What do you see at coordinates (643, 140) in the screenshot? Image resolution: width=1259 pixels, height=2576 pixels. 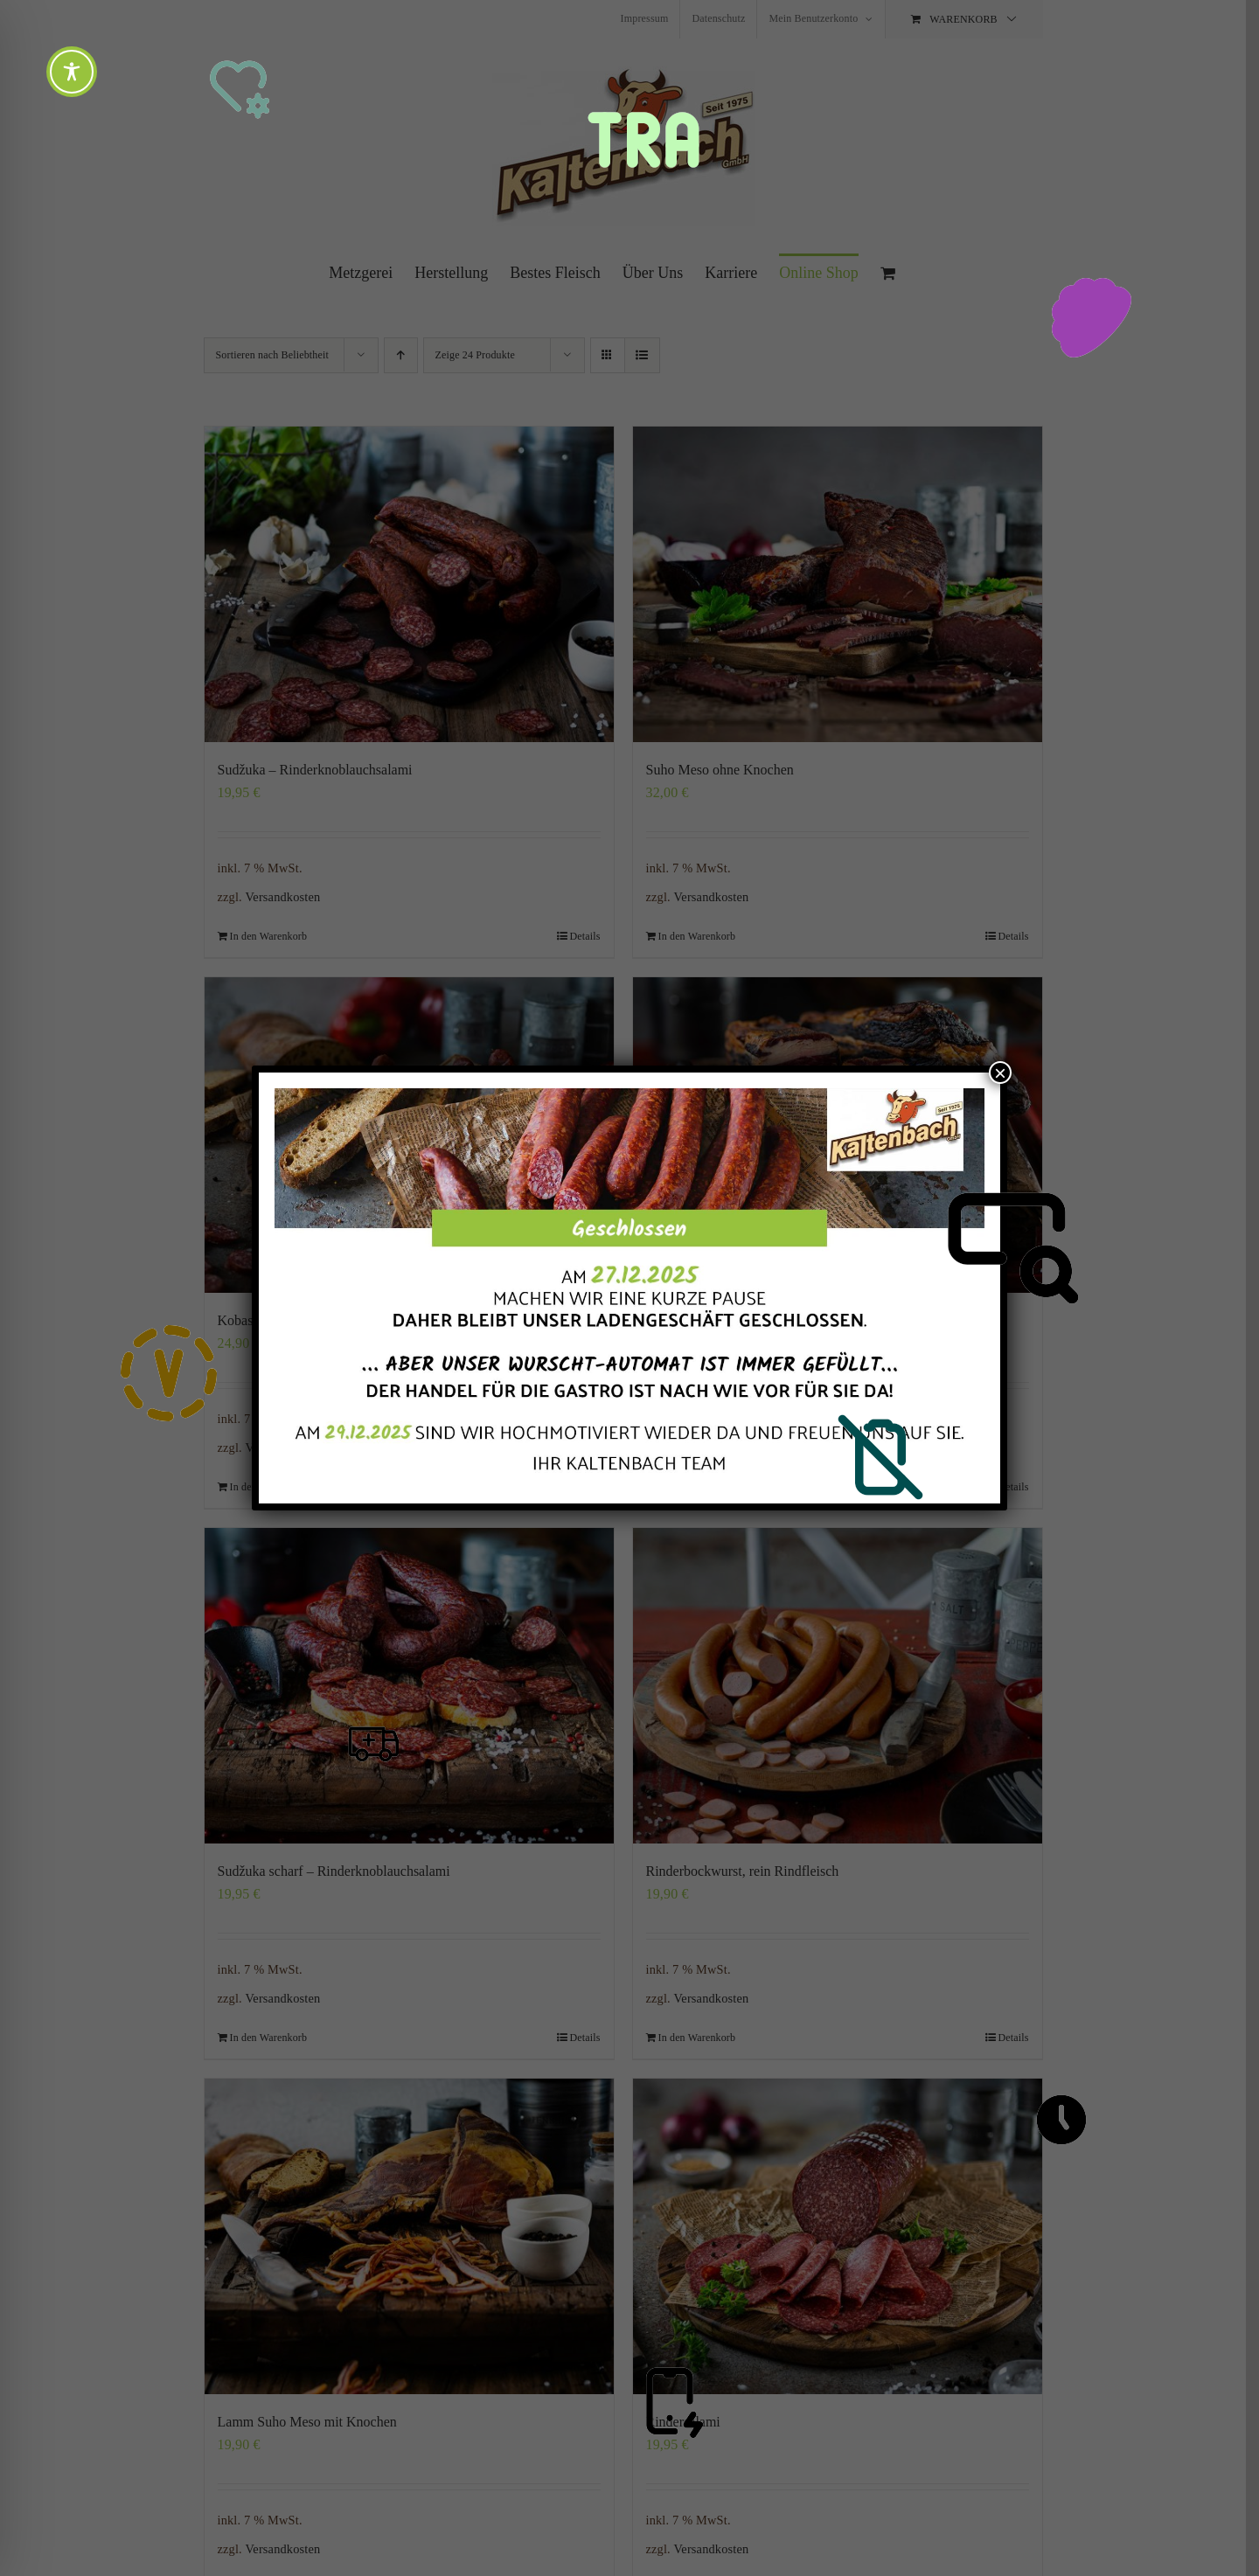 I see `perform an HTTP TRACE request` at bounding box center [643, 140].